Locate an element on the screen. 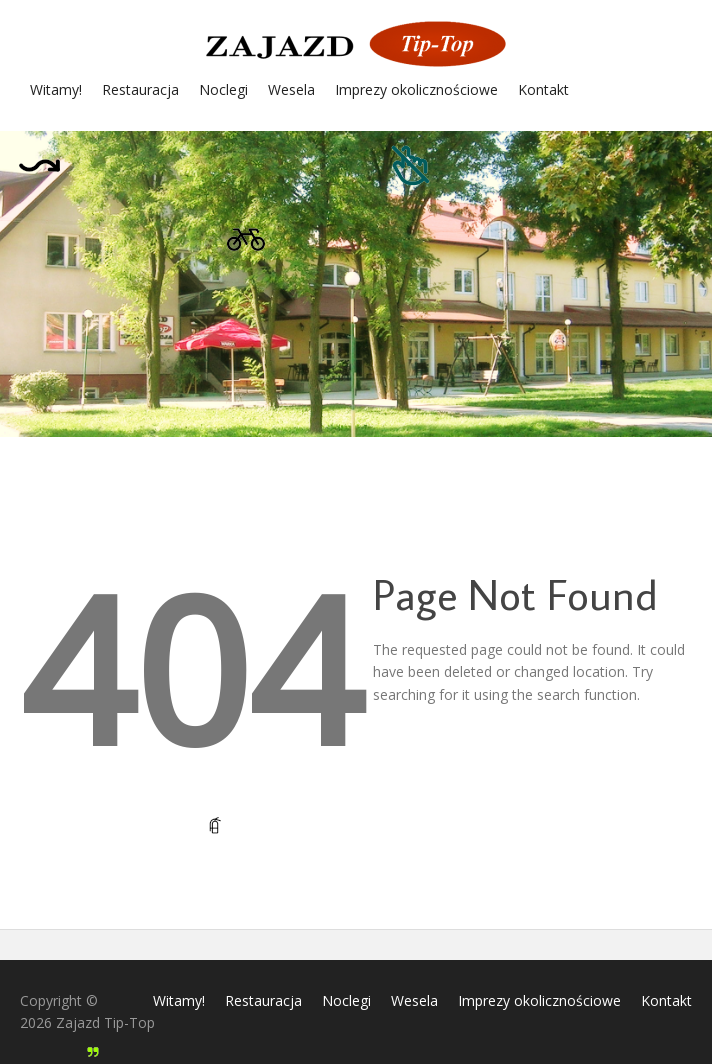 This screenshot has height=1064, width=712. insert a quotation or blockquote is located at coordinates (93, 1052).